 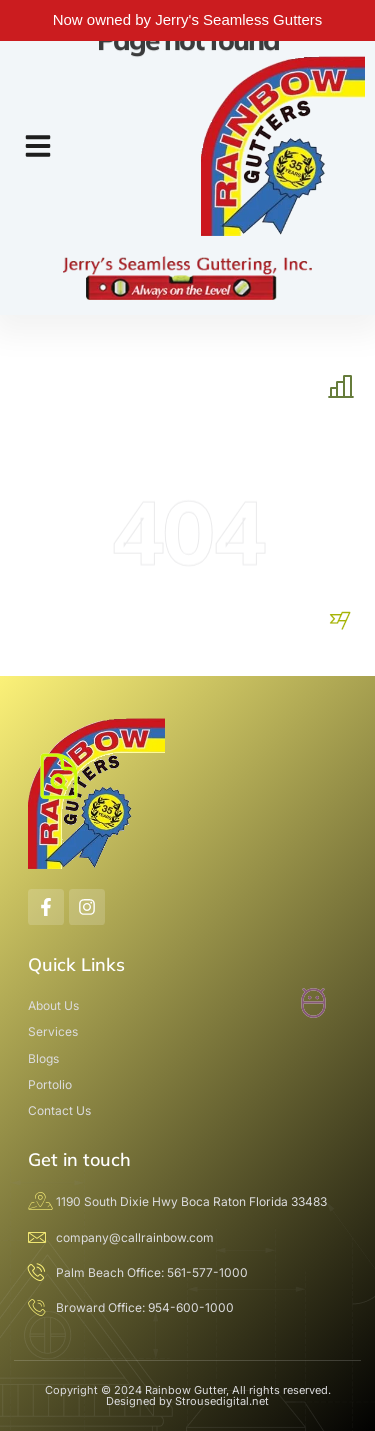 What do you see at coordinates (59, 777) in the screenshot?
I see `search within a document` at bounding box center [59, 777].